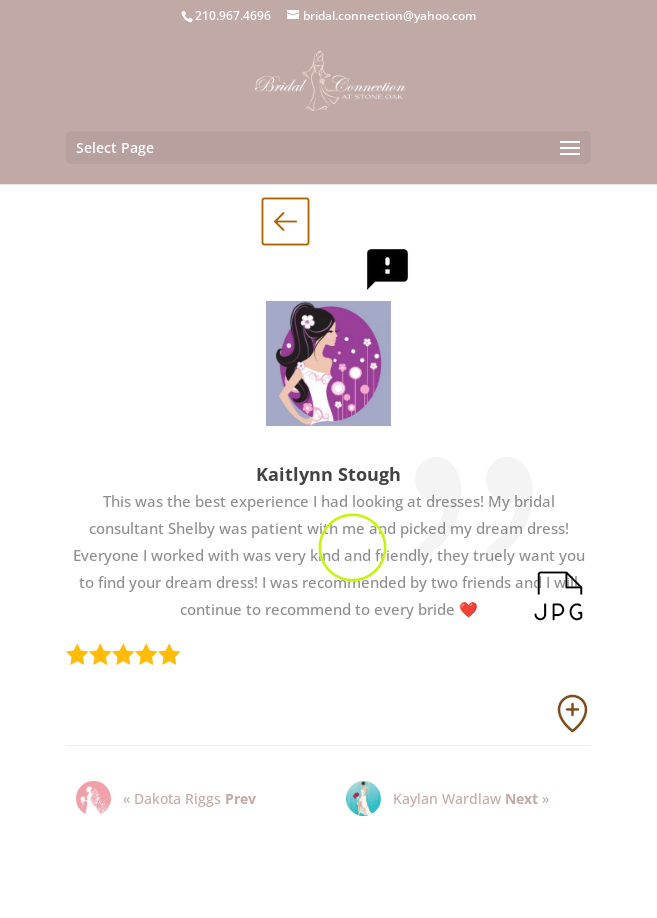 The height and width of the screenshot is (918, 657). What do you see at coordinates (560, 598) in the screenshot?
I see `view or open a JPG image file` at bounding box center [560, 598].